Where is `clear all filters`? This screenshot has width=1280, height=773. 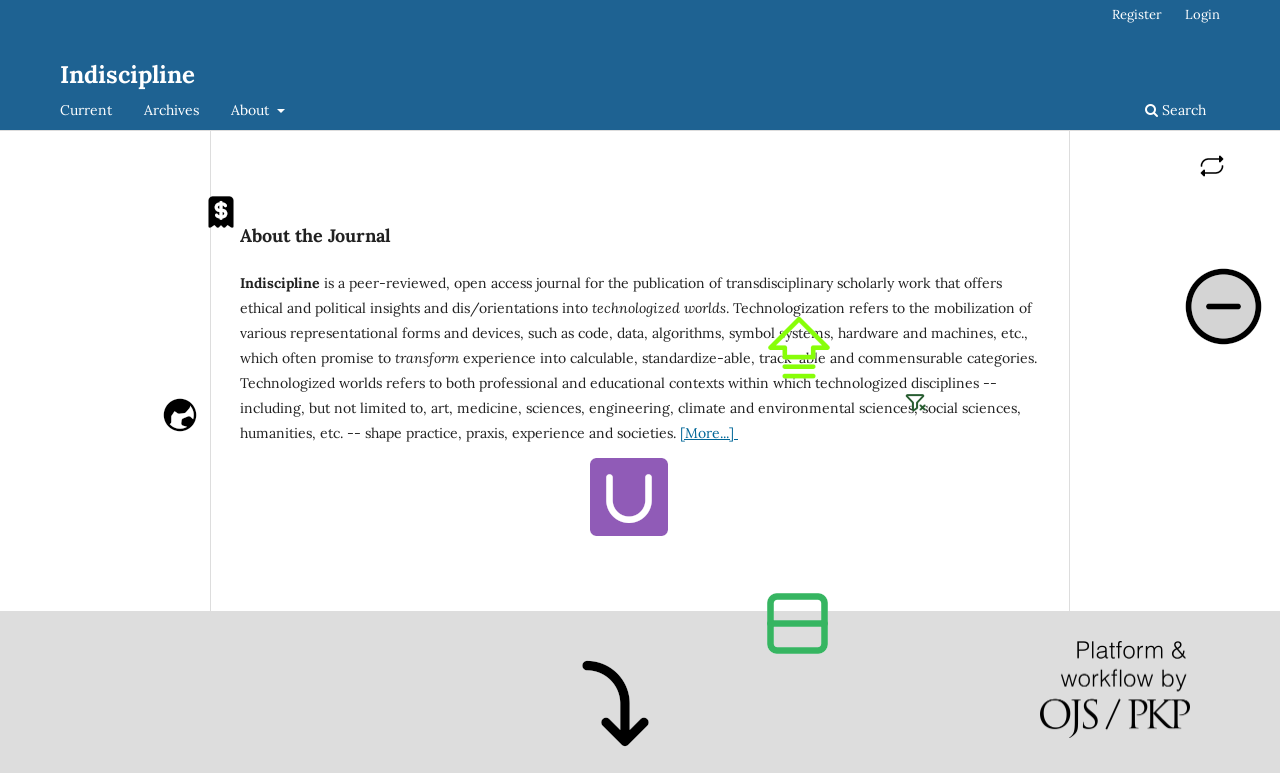 clear all filters is located at coordinates (915, 402).